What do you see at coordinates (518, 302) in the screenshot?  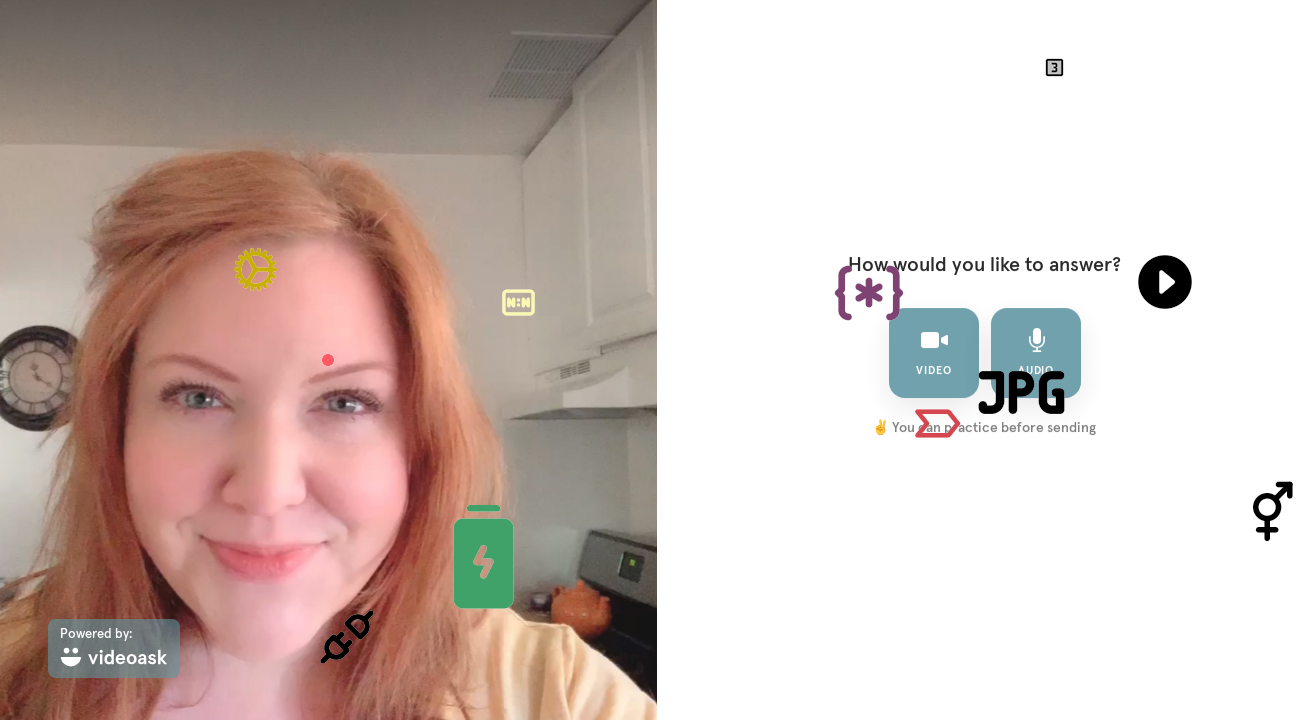 I see `indicates a many-to-many database relationship` at bounding box center [518, 302].